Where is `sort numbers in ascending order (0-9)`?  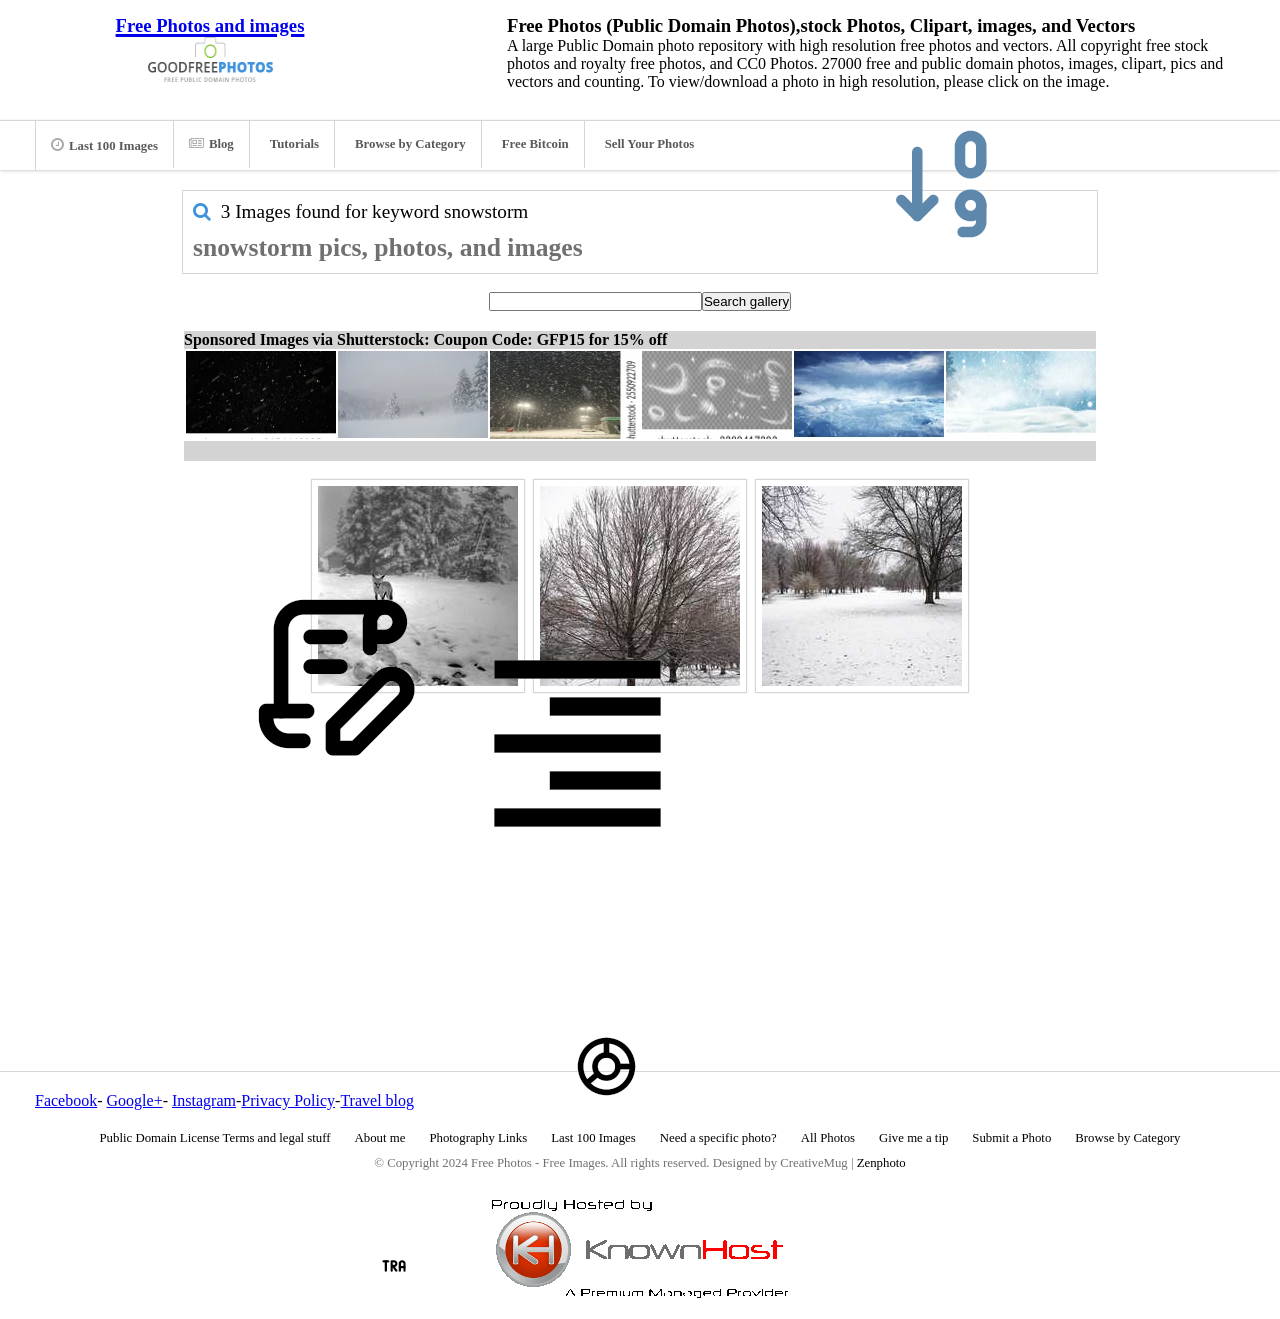
sort numbers in ascending order (0-9) is located at coordinates (944, 184).